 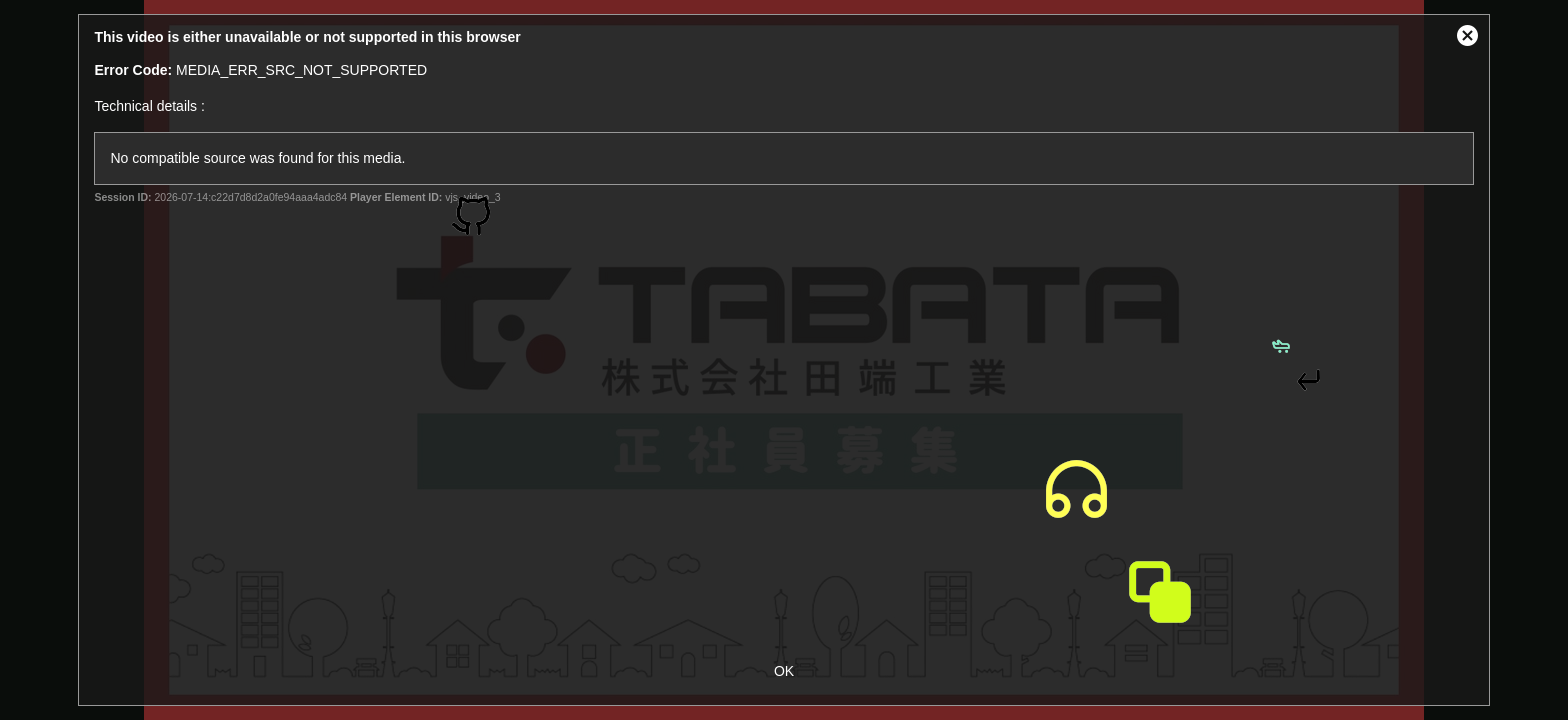 What do you see at coordinates (1160, 592) in the screenshot?
I see `copy to clipboard` at bounding box center [1160, 592].